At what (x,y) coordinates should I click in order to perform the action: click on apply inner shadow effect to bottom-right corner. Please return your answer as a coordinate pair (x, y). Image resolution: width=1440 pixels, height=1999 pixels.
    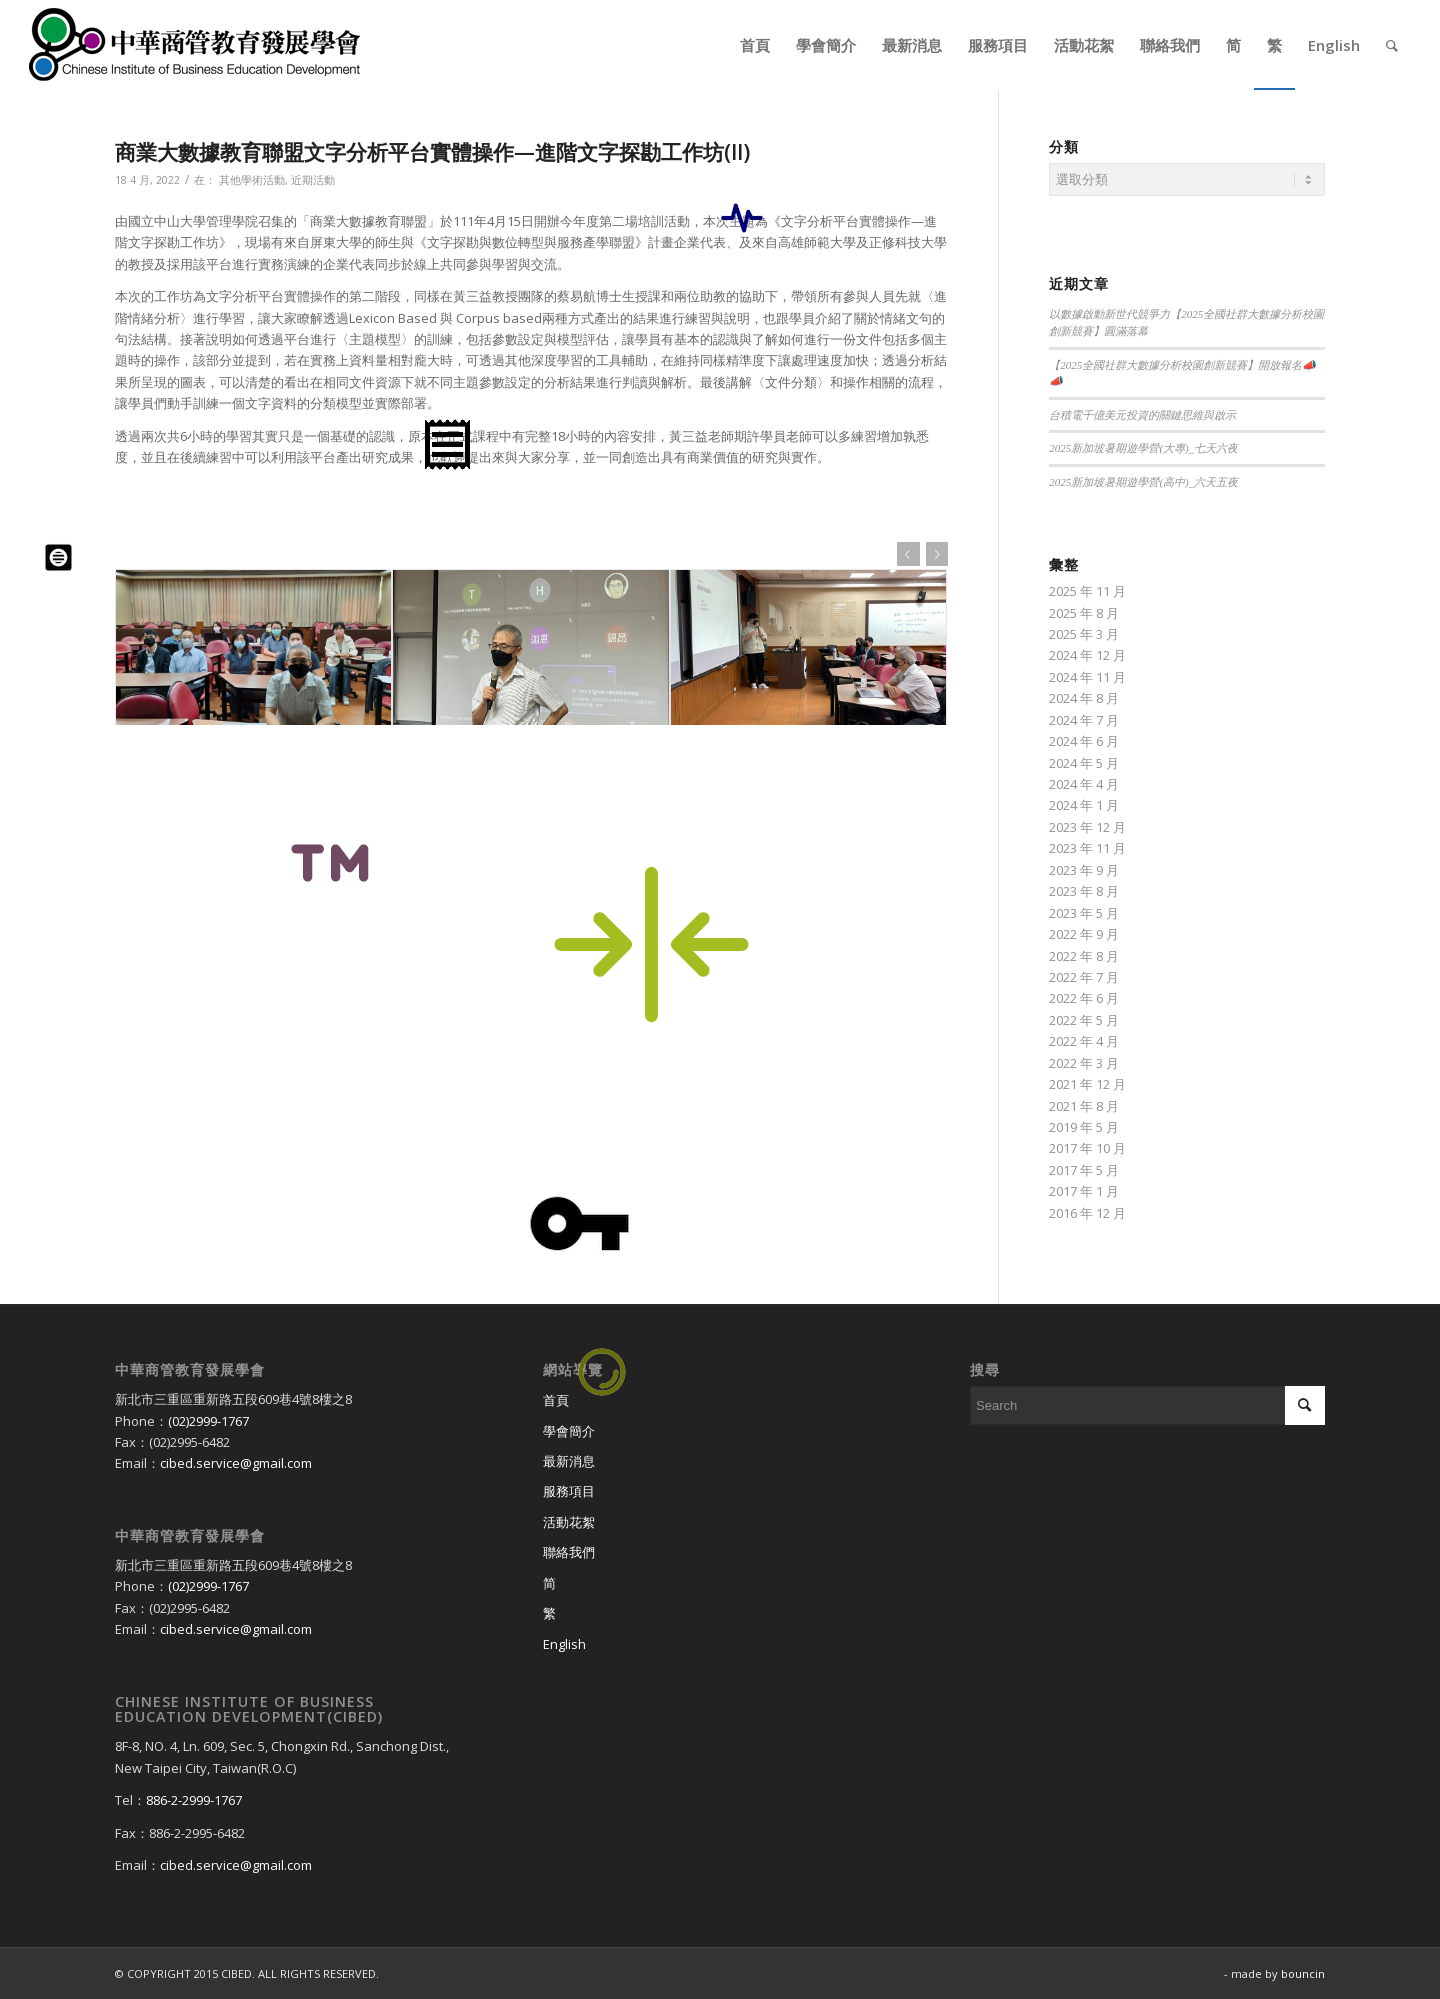
    Looking at the image, I should click on (602, 1372).